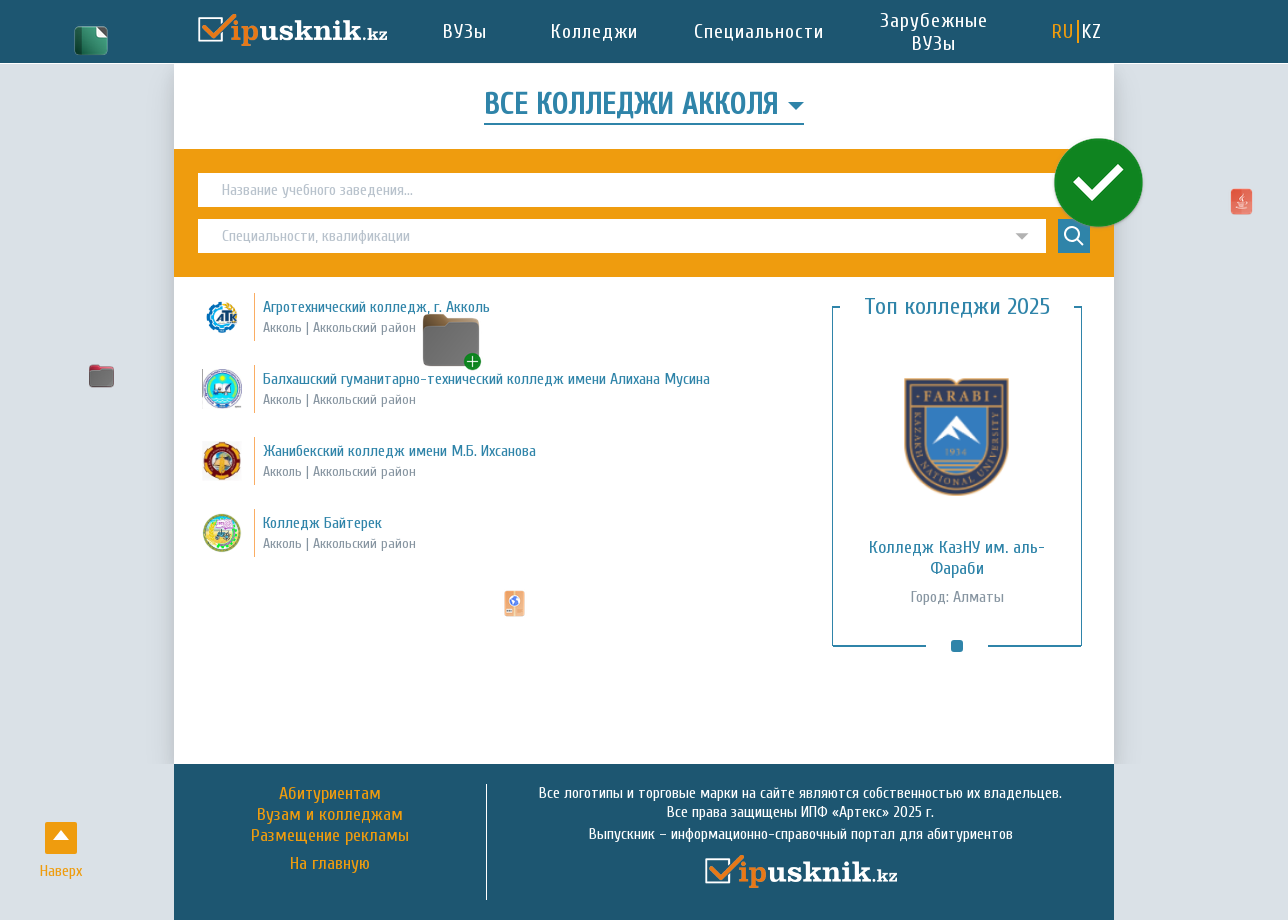 This screenshot has height=920, width=1288. What do you see at coordinates (101, 375) in the screenshot?
I see `open a folder or directory` at bounding box center [101, 375].